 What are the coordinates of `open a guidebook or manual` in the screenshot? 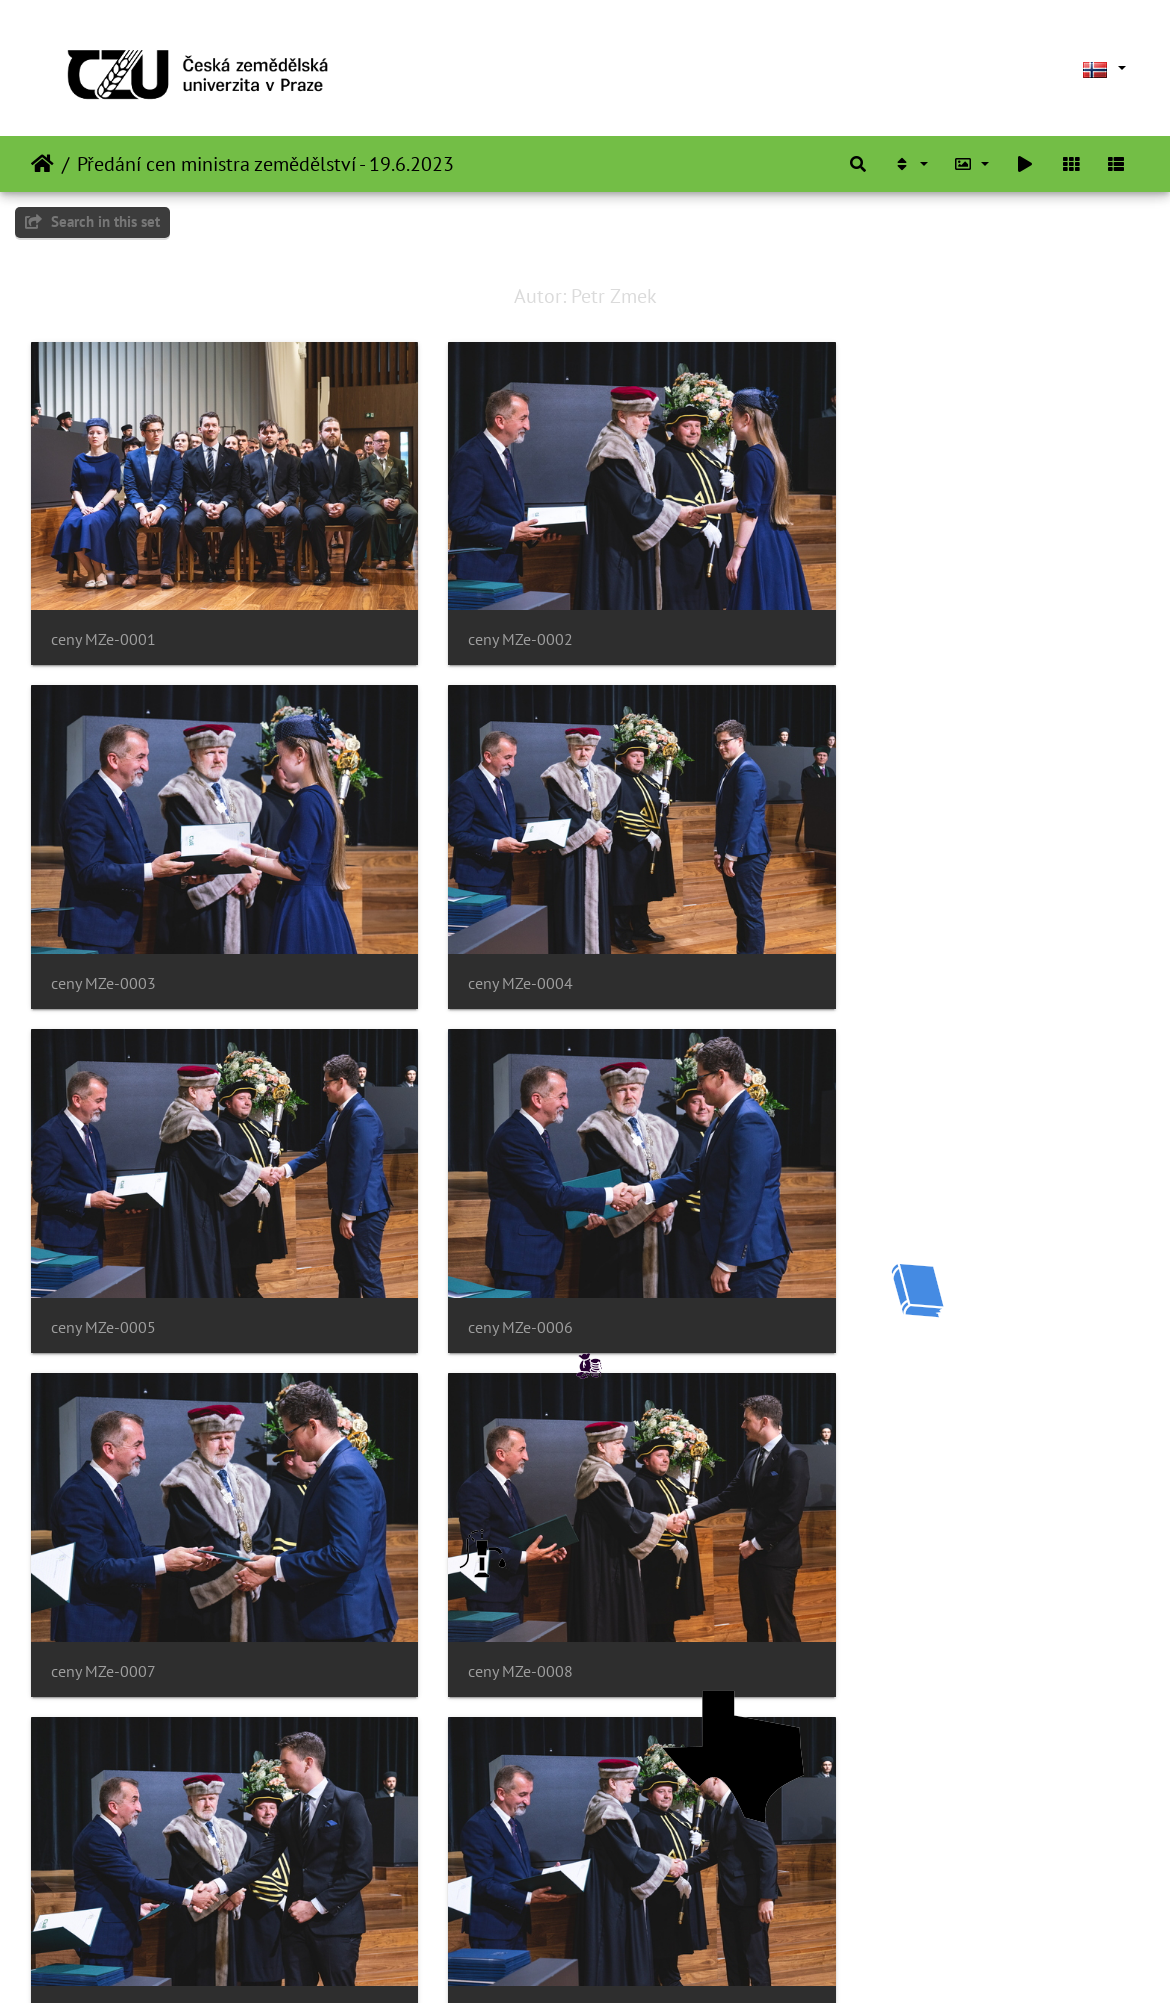 It's located at (917, 1290).